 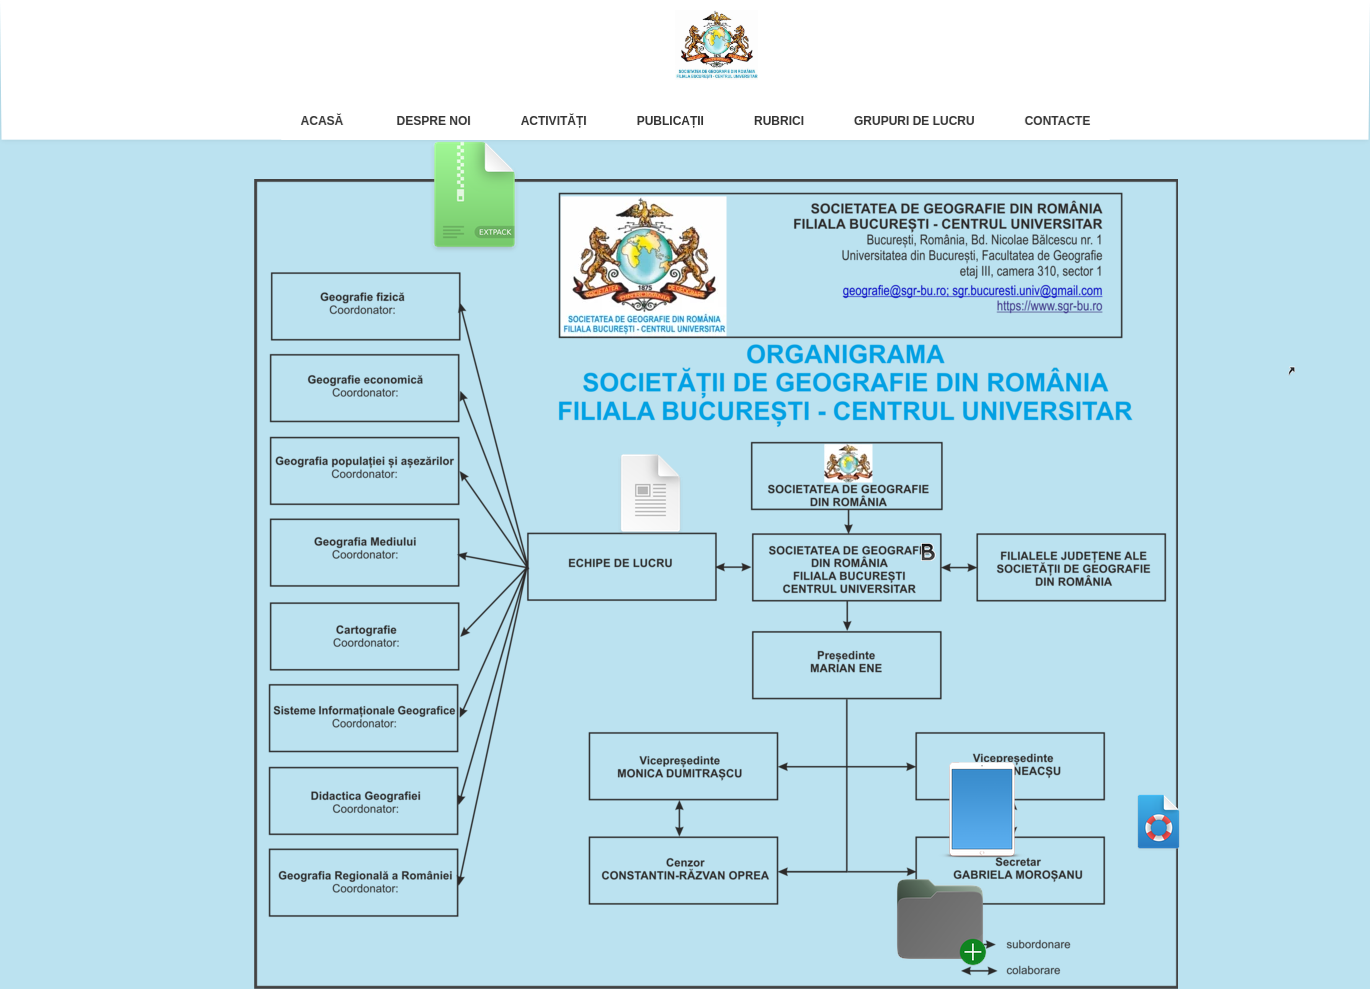 I want to click on virtualbox extension pack file, so click(x=474, y=196).